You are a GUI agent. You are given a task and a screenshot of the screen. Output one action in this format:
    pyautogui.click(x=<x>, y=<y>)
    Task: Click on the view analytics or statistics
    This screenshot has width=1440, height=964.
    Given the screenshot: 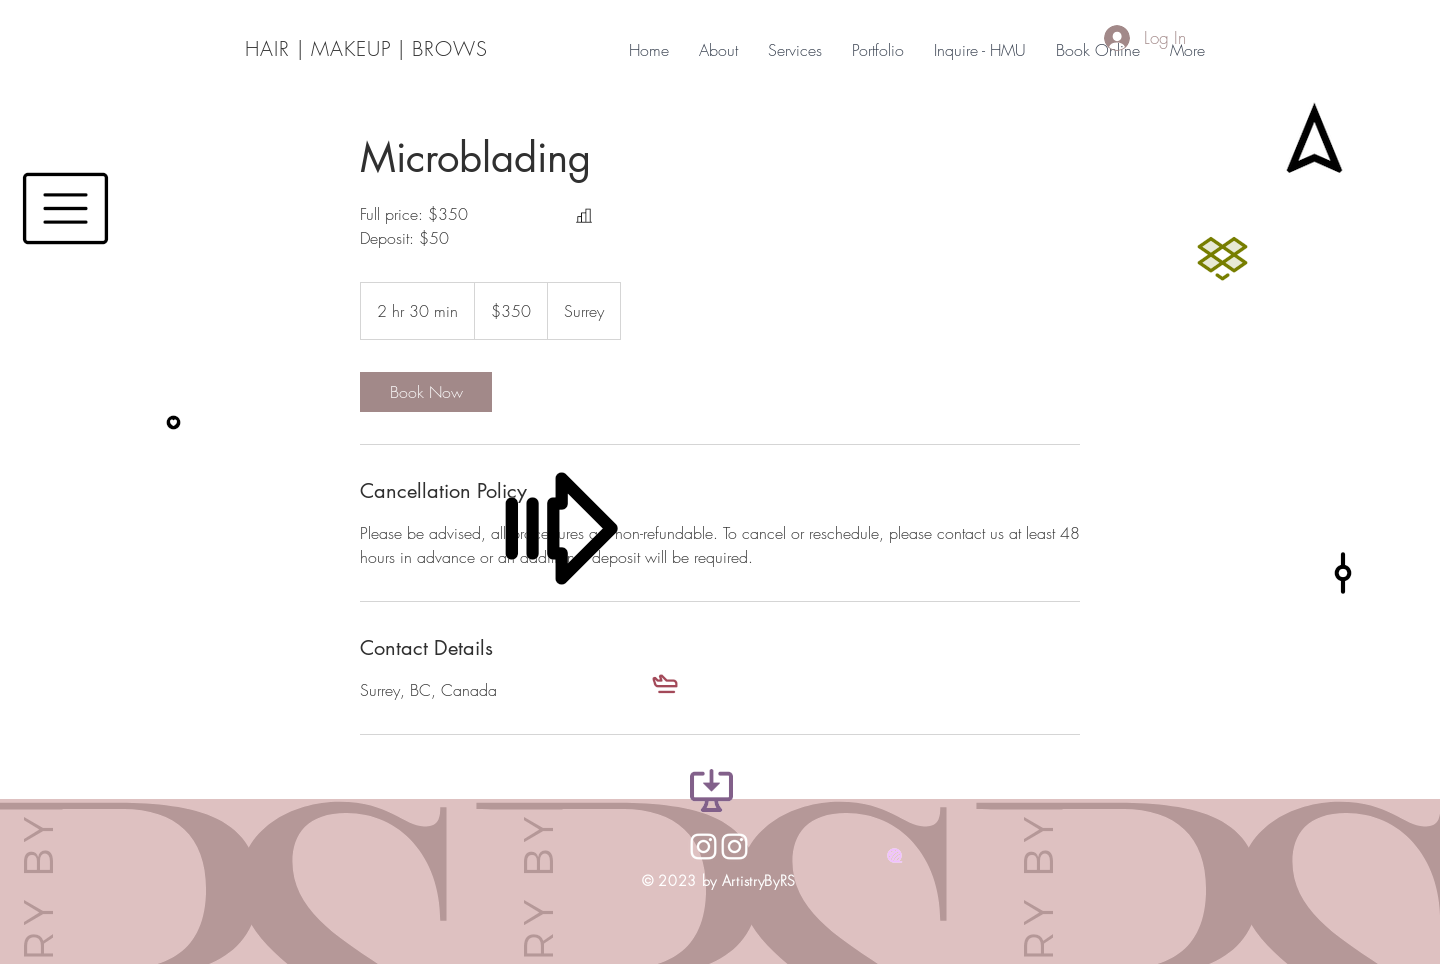 What is the action you would take?
    pyautogui.click(x=584, y=216)
    